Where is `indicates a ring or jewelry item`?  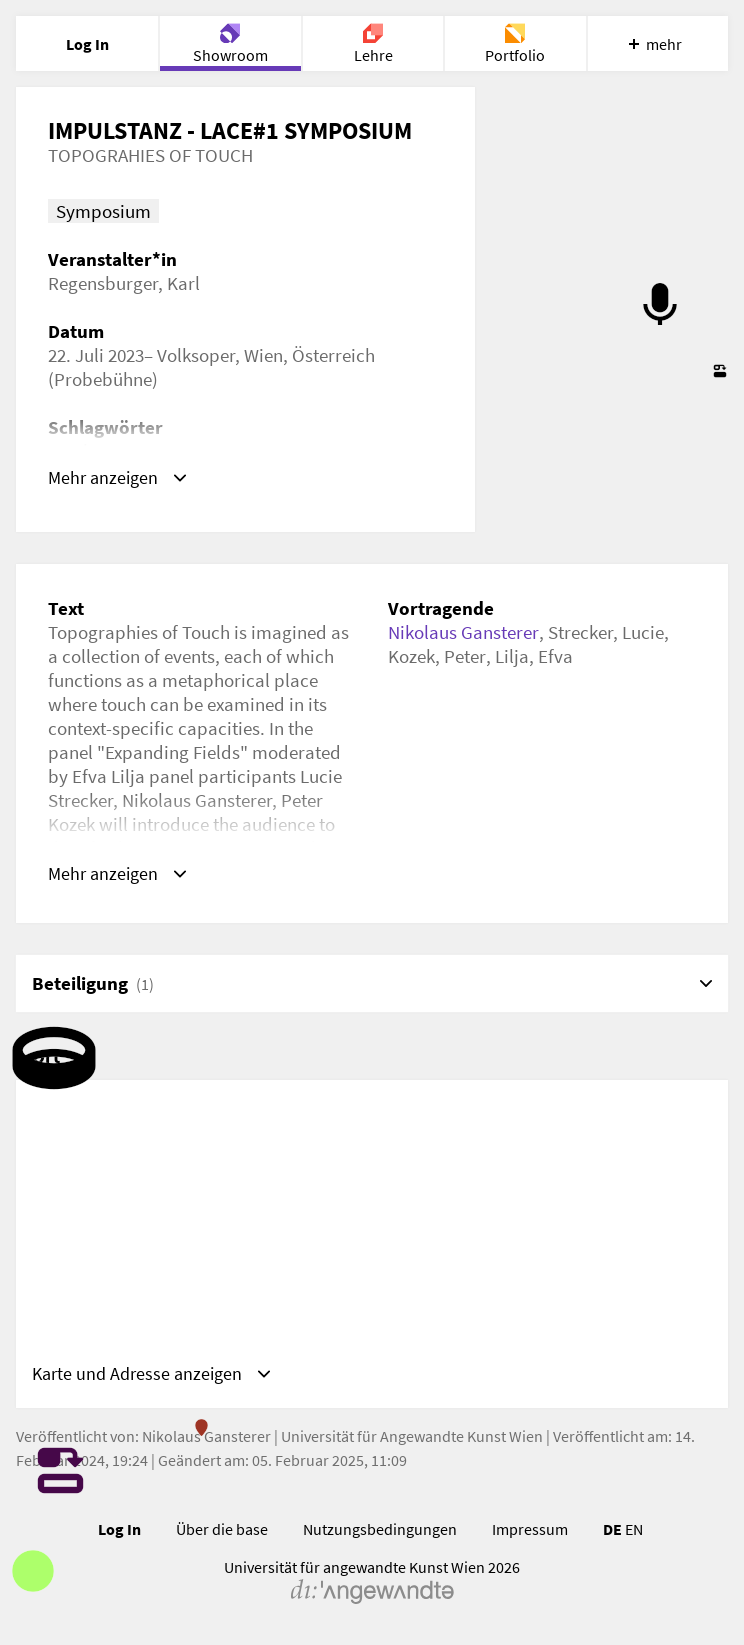
indicates a ring or jewelry item is located at coordinates (54, 1058).